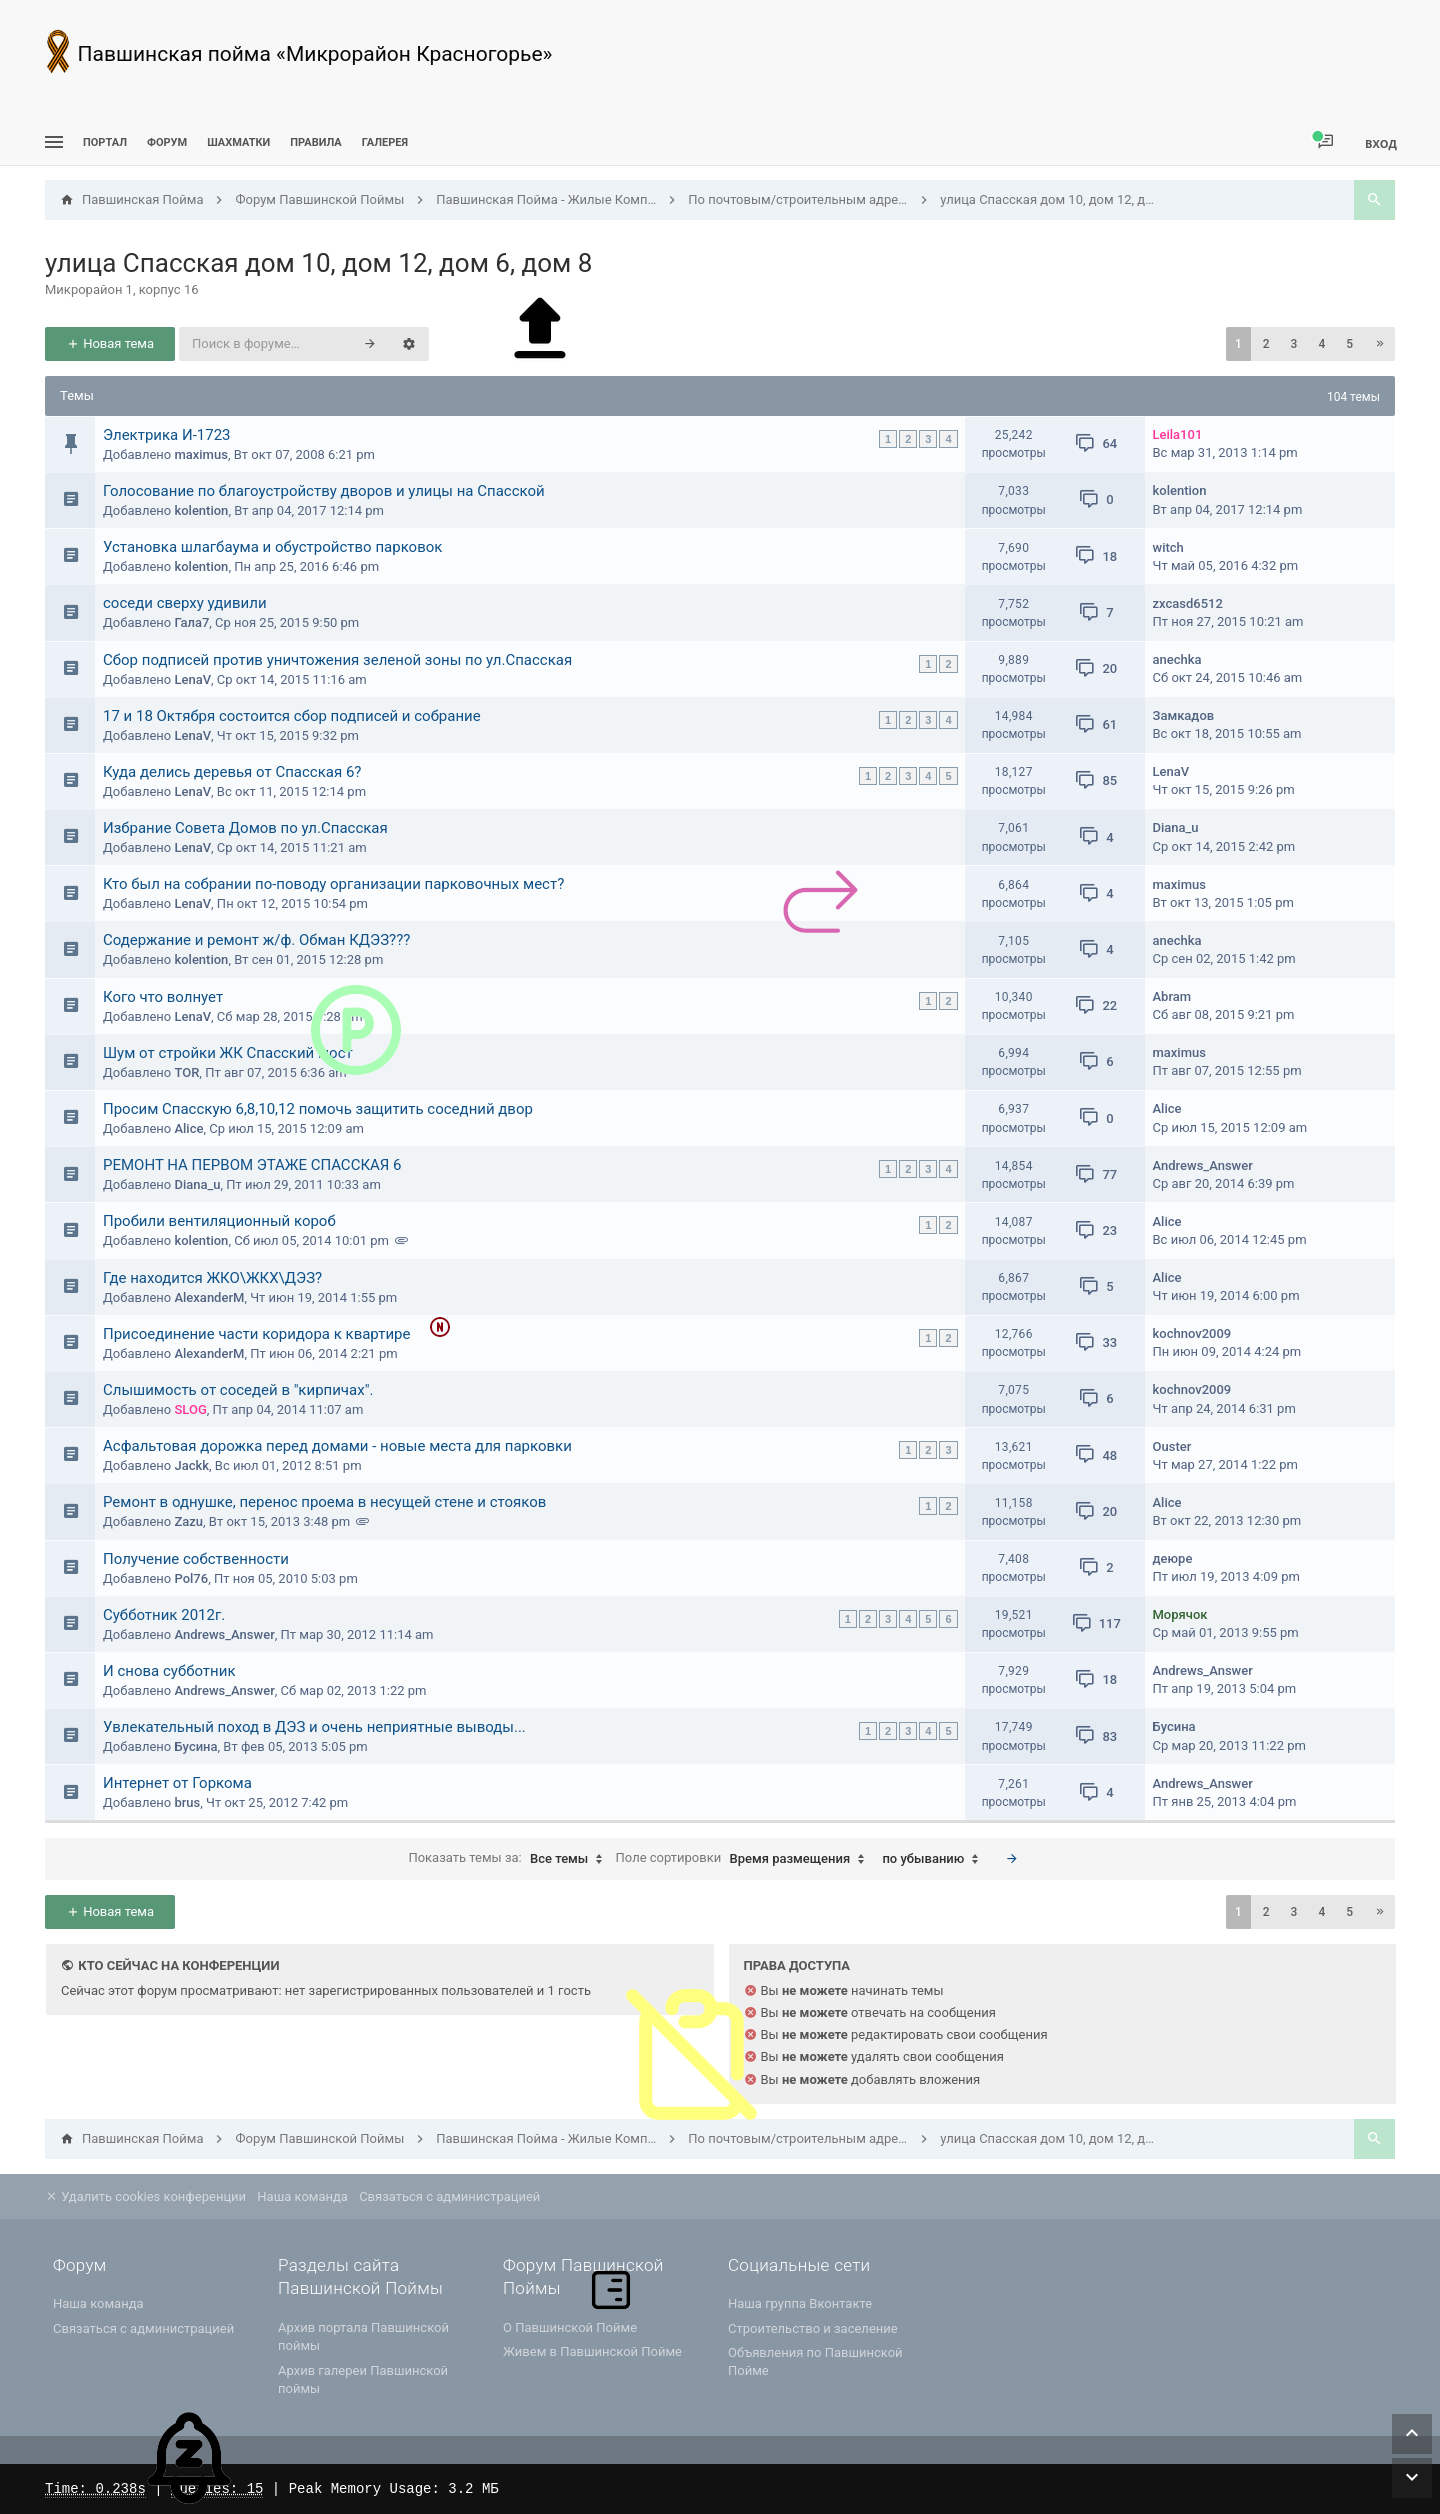 This screenshot has height=2514, width=1440. I want to click on align content to the right with full height stretch, so click(611, 2290).